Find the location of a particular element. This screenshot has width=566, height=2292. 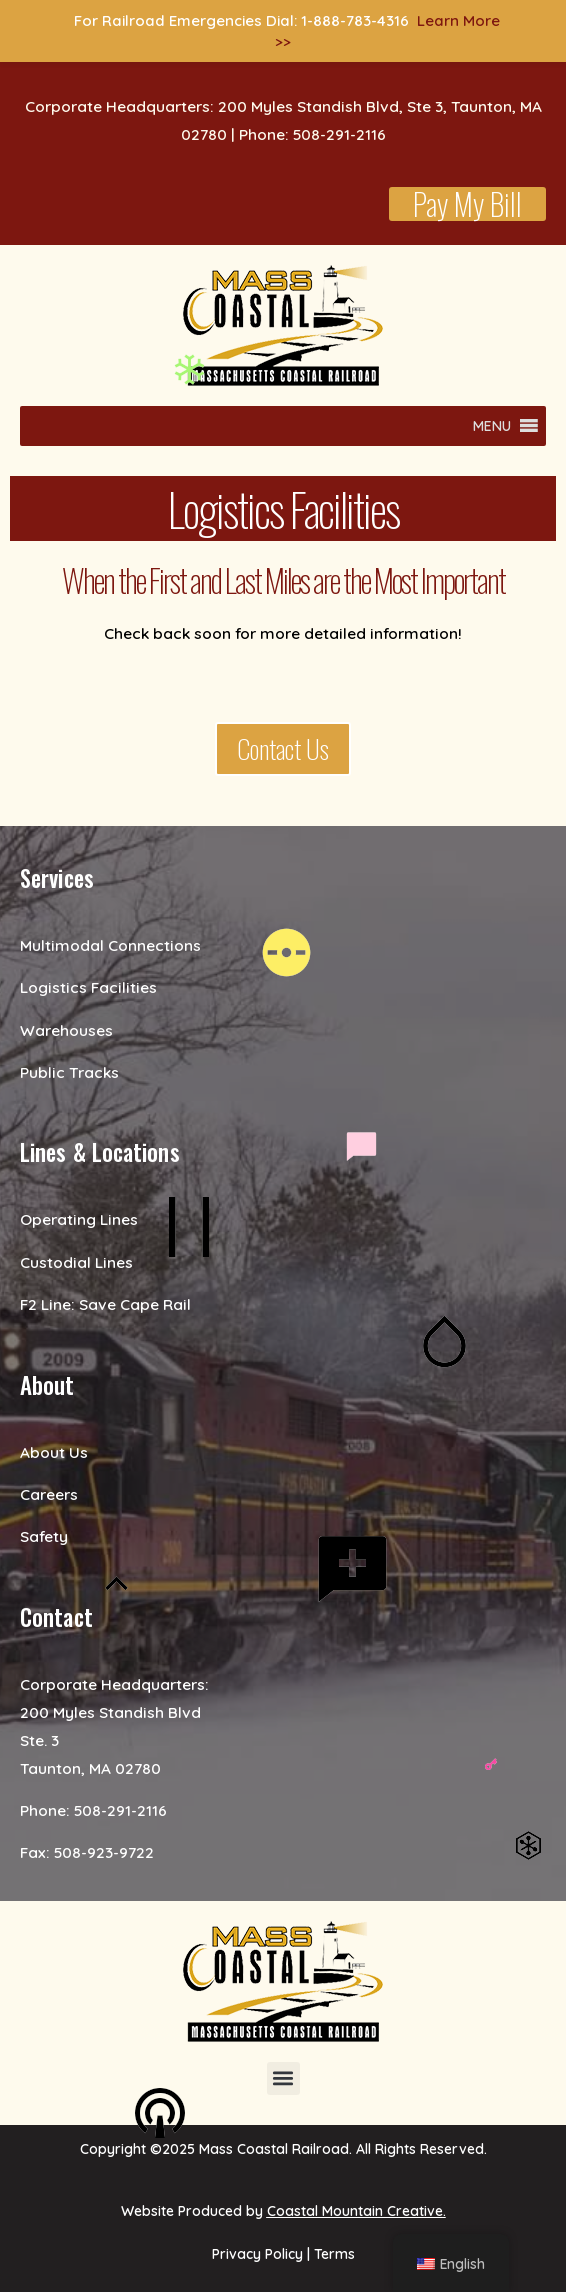

adjust color or opacity settings is located at coordinates (444, 1343).